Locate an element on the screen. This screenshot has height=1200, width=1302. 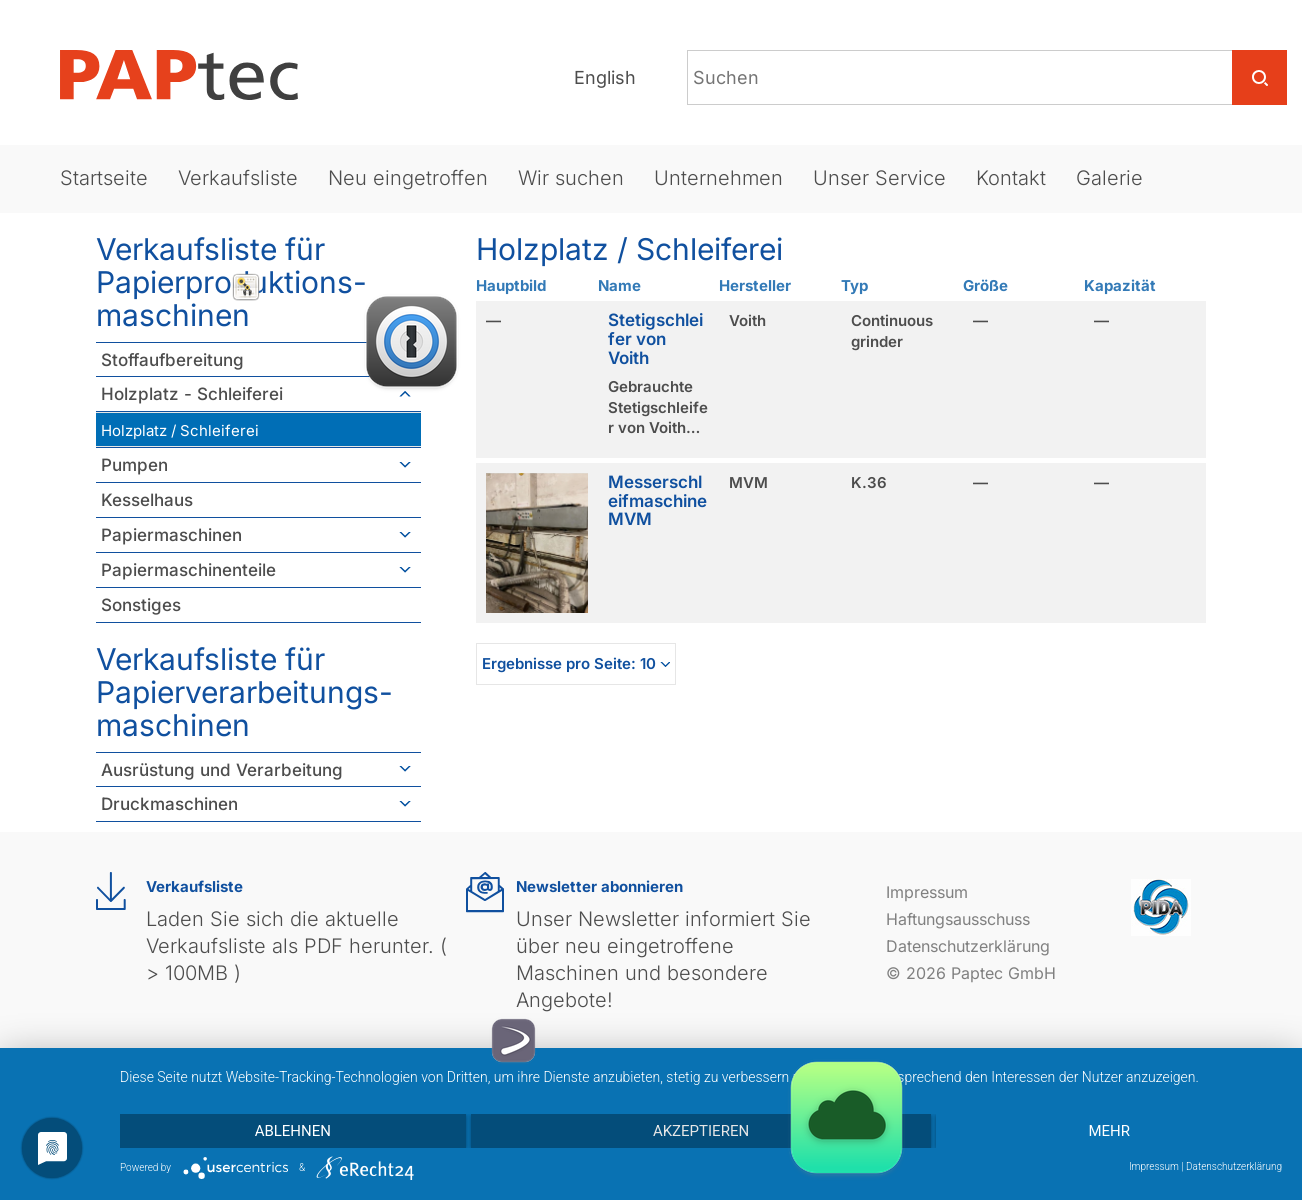
launch the devuan linux application is located at coordinates (513, 1040).